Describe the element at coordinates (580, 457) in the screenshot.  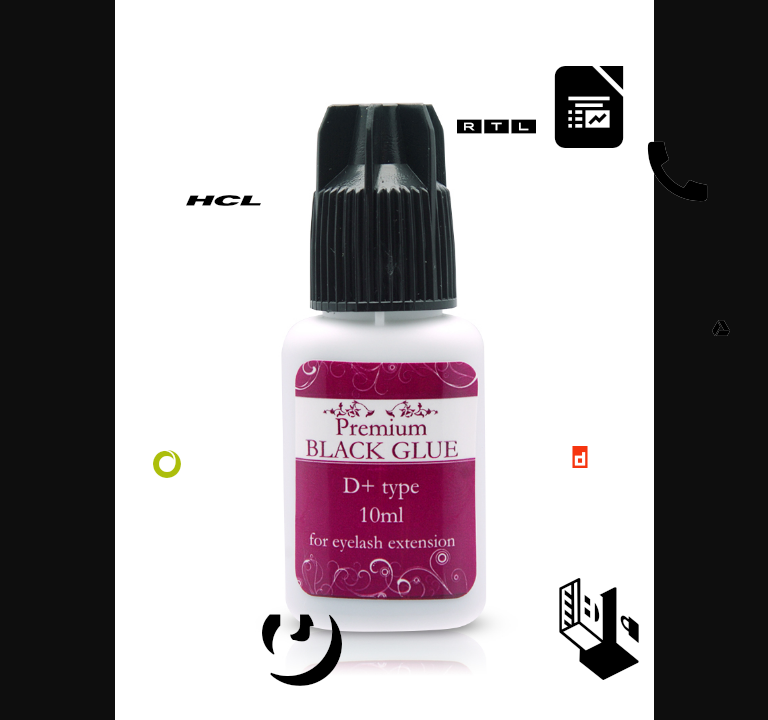
I see `containerd container runtime logo` at that location.